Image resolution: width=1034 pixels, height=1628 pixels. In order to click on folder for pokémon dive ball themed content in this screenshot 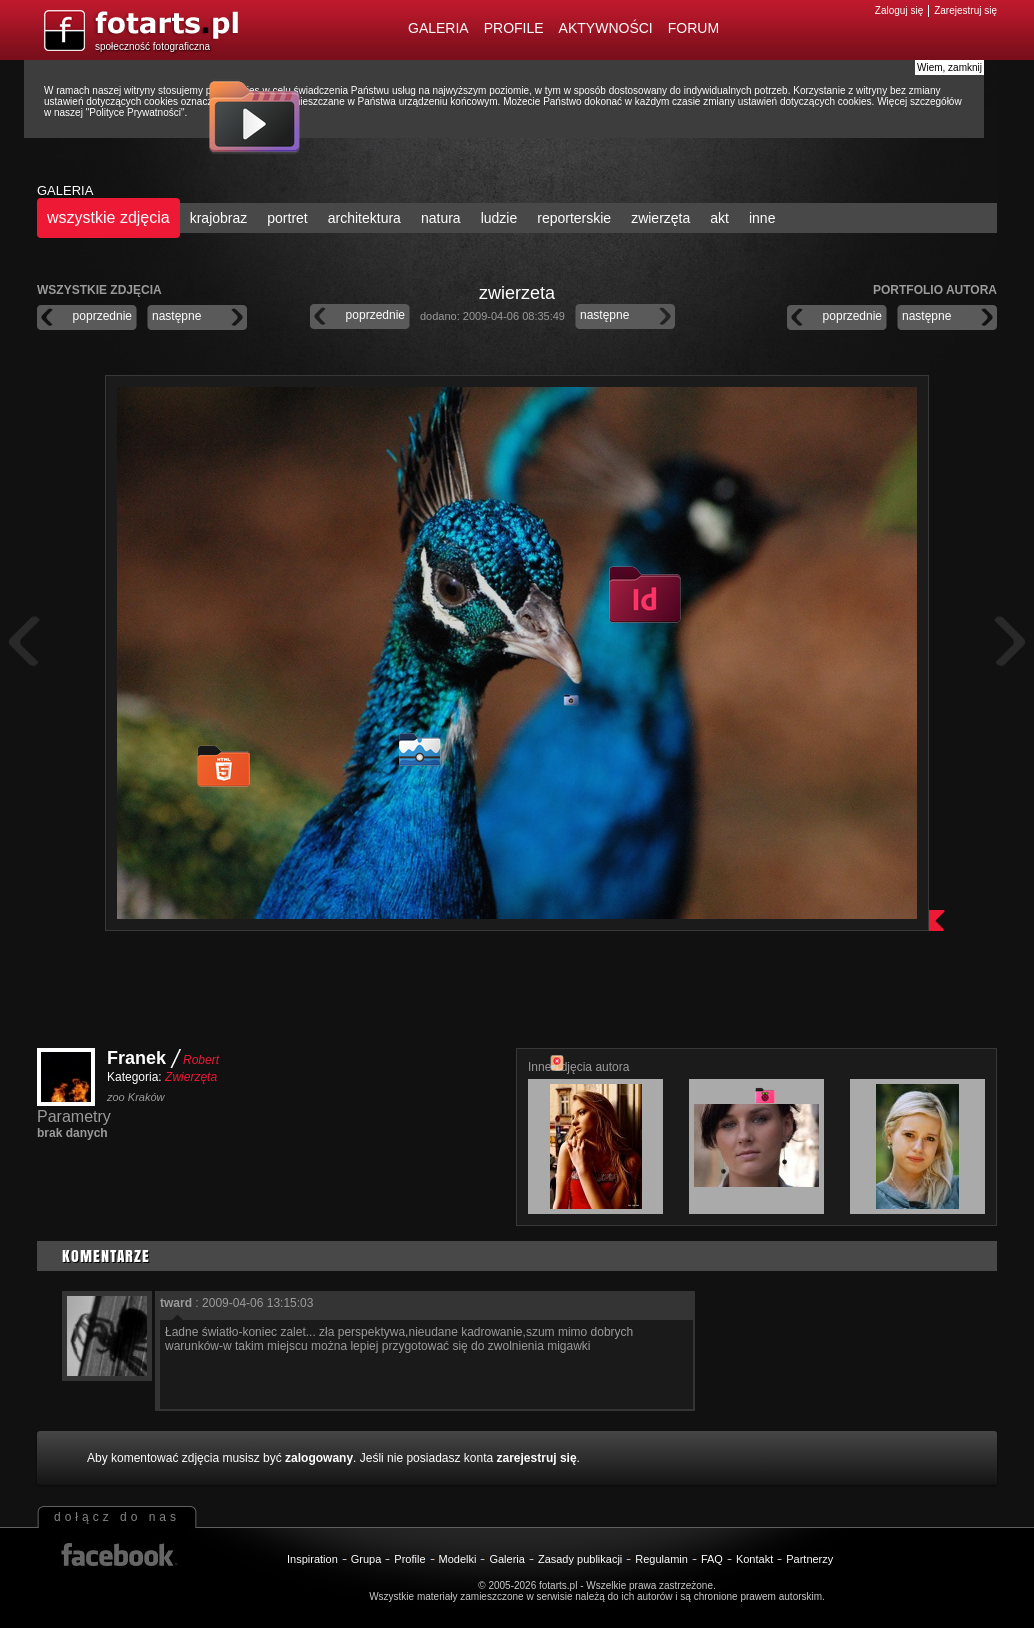, I will do `click(419, 750)`.